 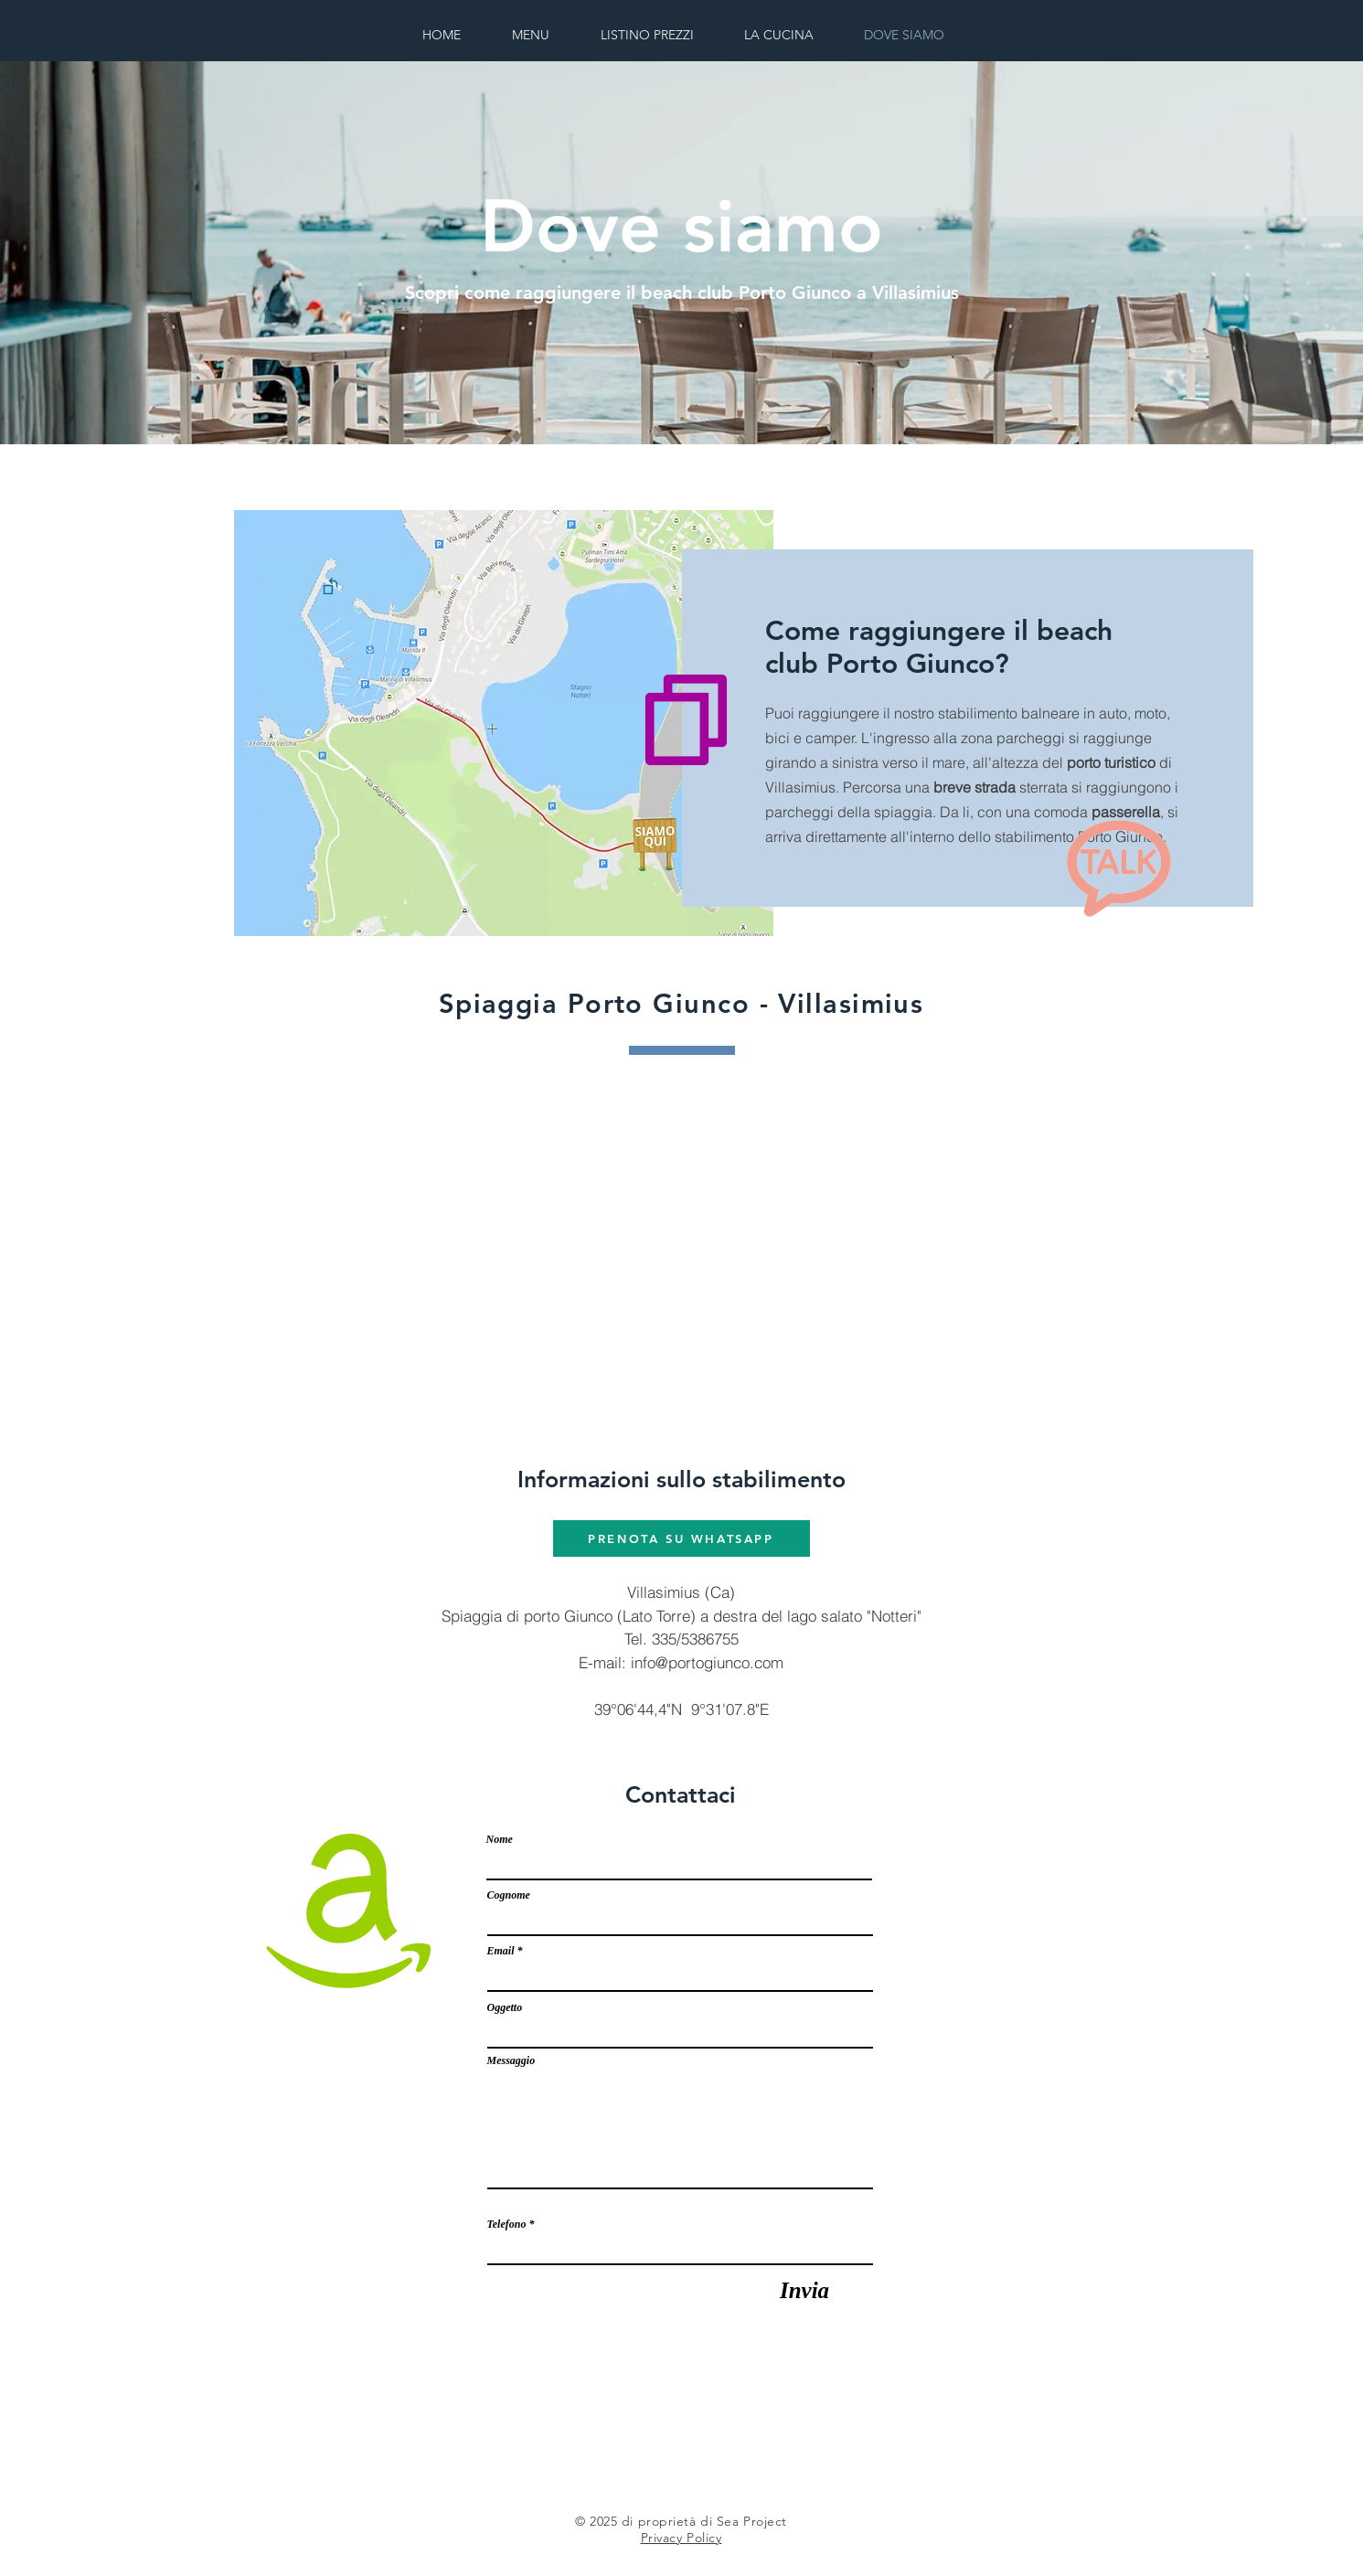 What do you see at coordinates (330, 586) in the screenshot?
I see `rotate object counterclockwise` at bounding box center [330, 586].